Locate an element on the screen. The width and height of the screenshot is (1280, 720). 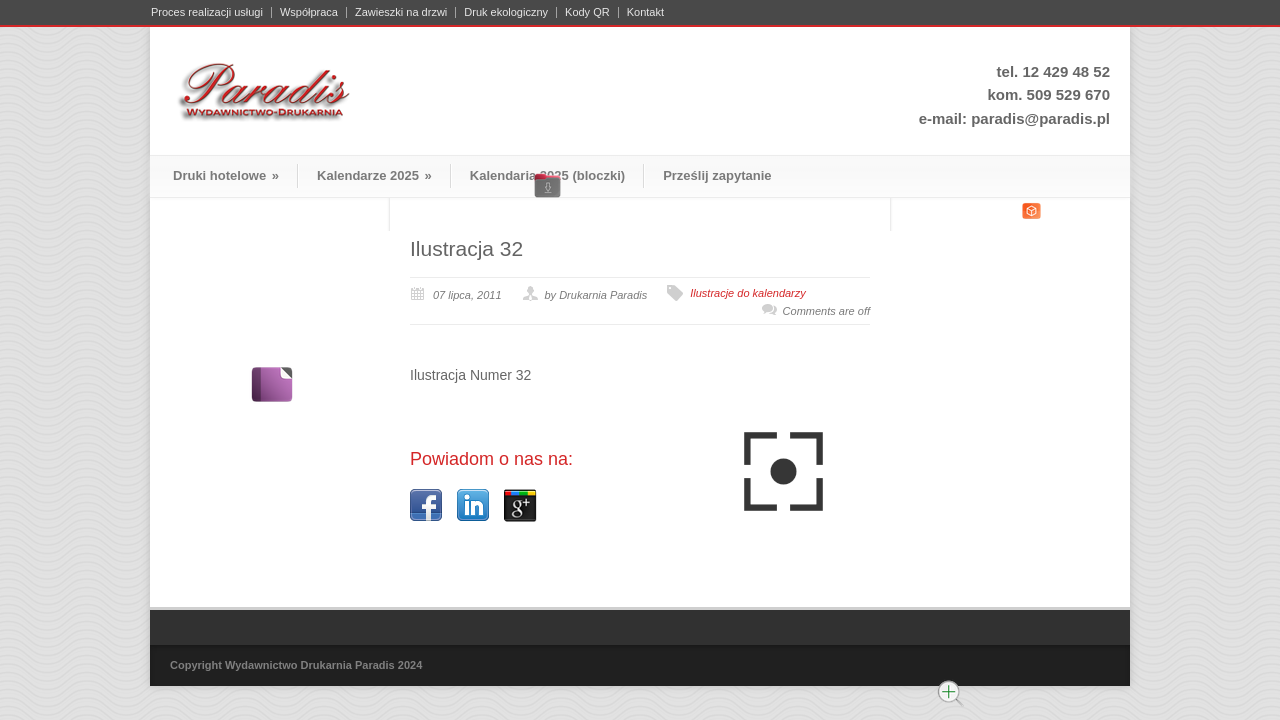
open a 3D model file in STL format is located at coordinates (1031, 210).